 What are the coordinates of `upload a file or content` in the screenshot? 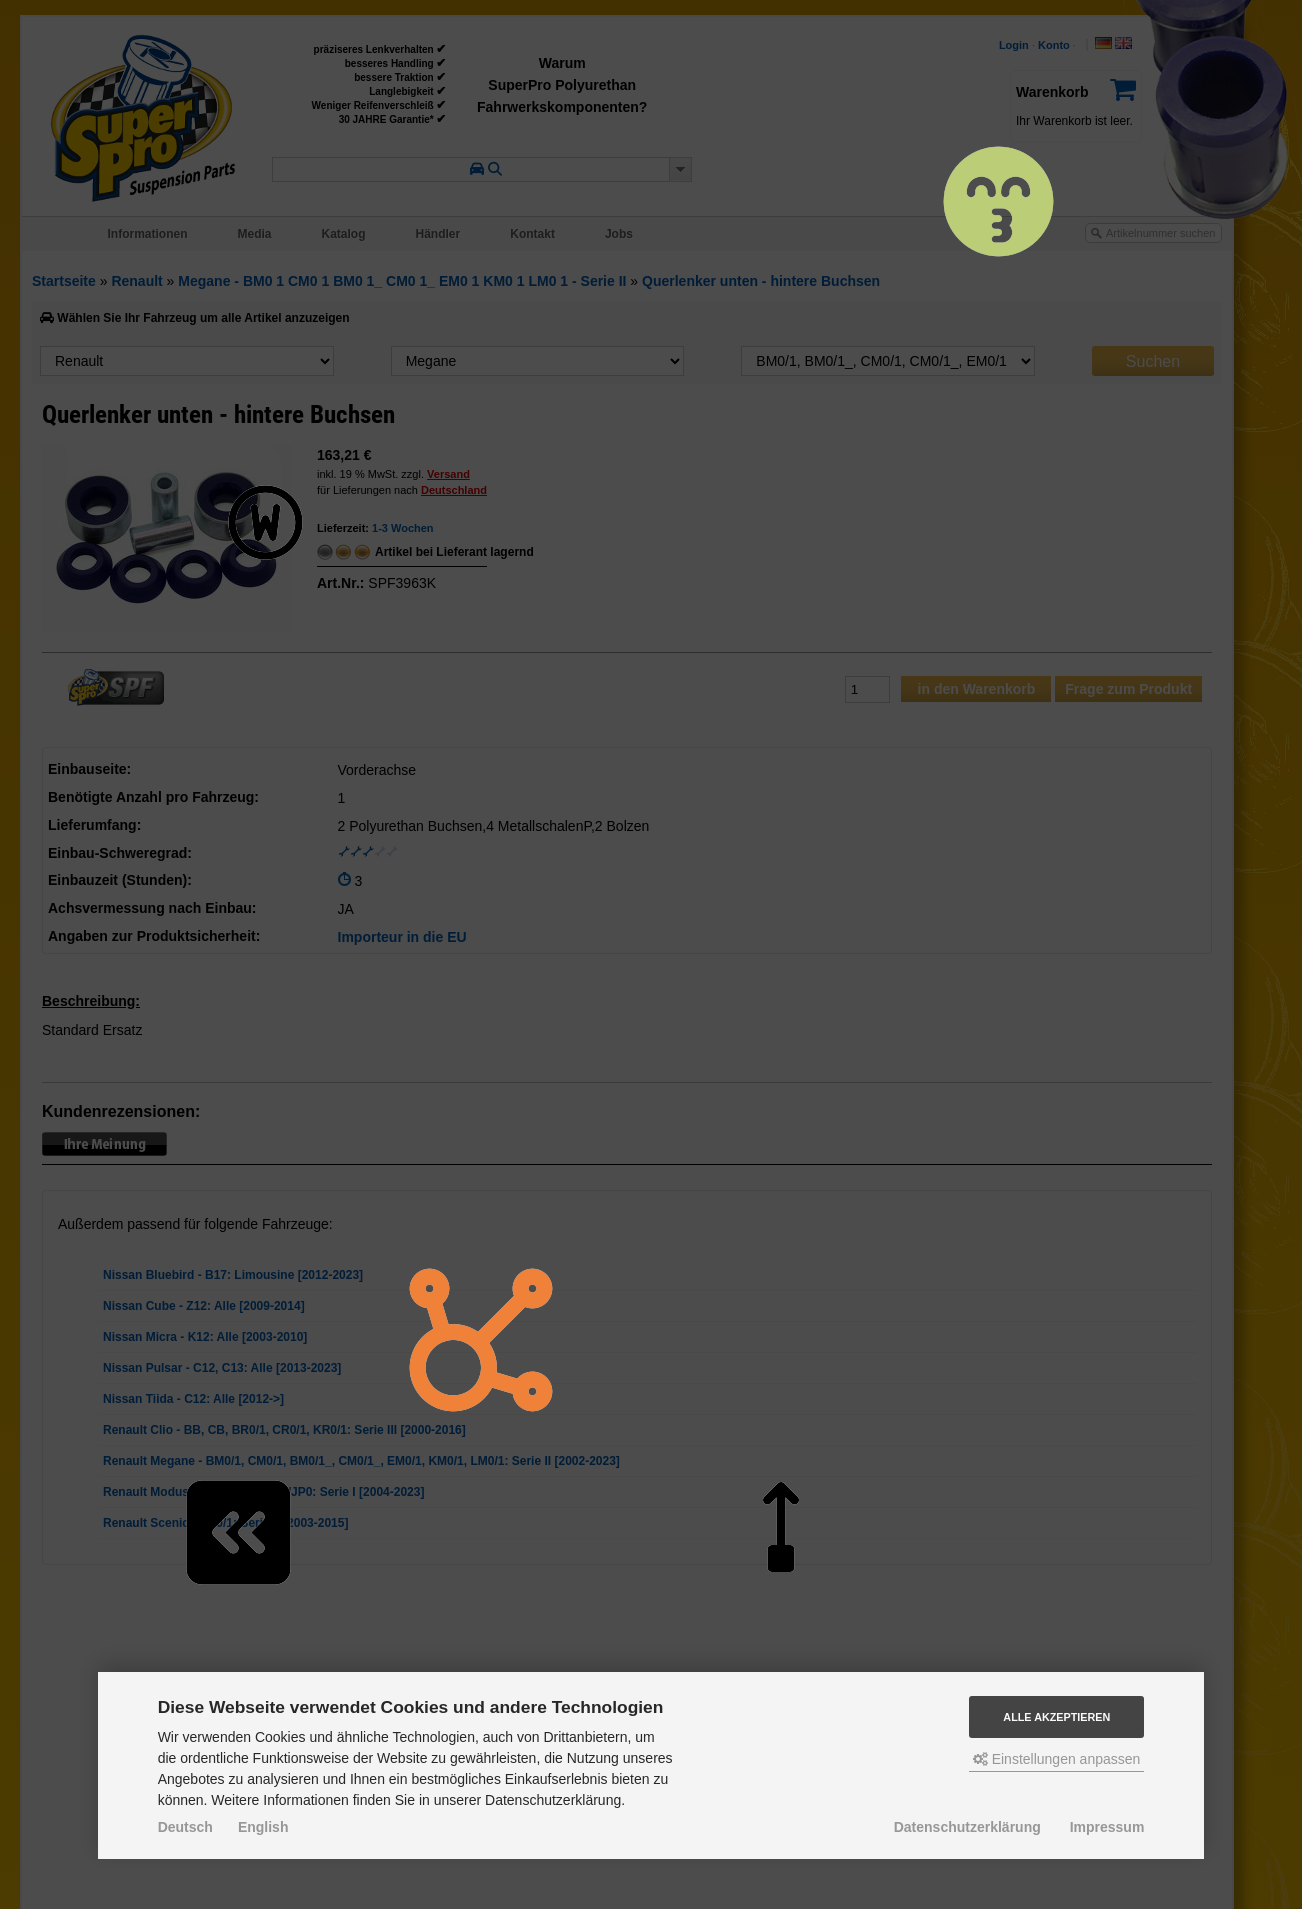 It's located at (781, 1527).